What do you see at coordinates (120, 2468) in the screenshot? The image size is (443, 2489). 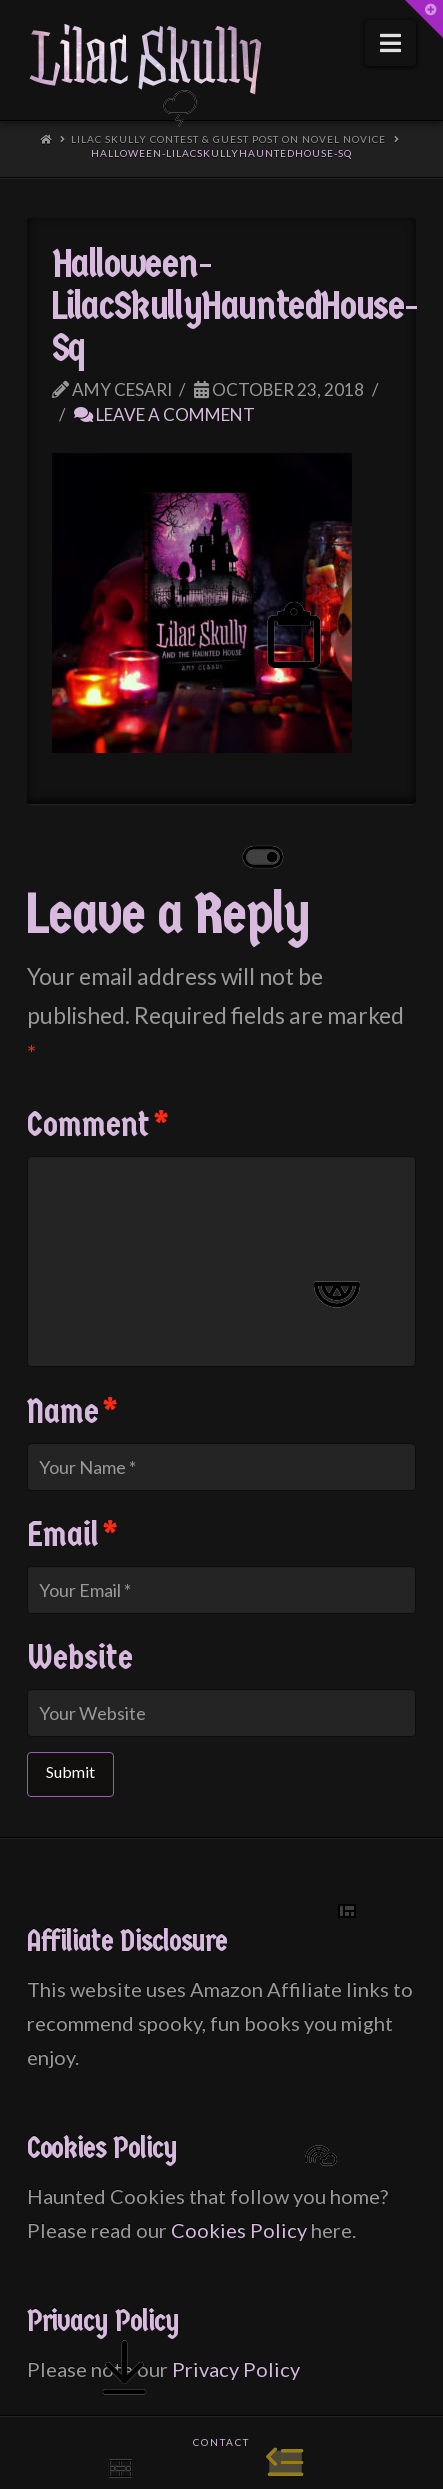 I see `access firewall or security settings` at bounding box center [120, 2468].